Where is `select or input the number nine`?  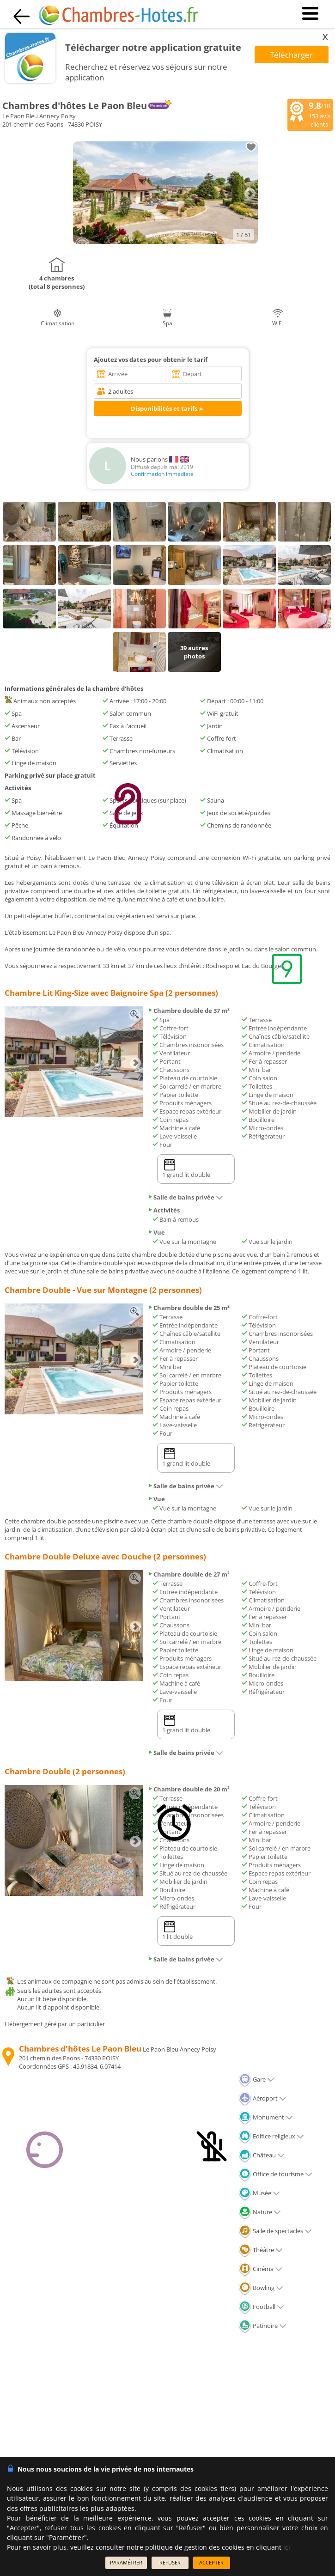 select or input the number nine is located at coordinates (287, 969).